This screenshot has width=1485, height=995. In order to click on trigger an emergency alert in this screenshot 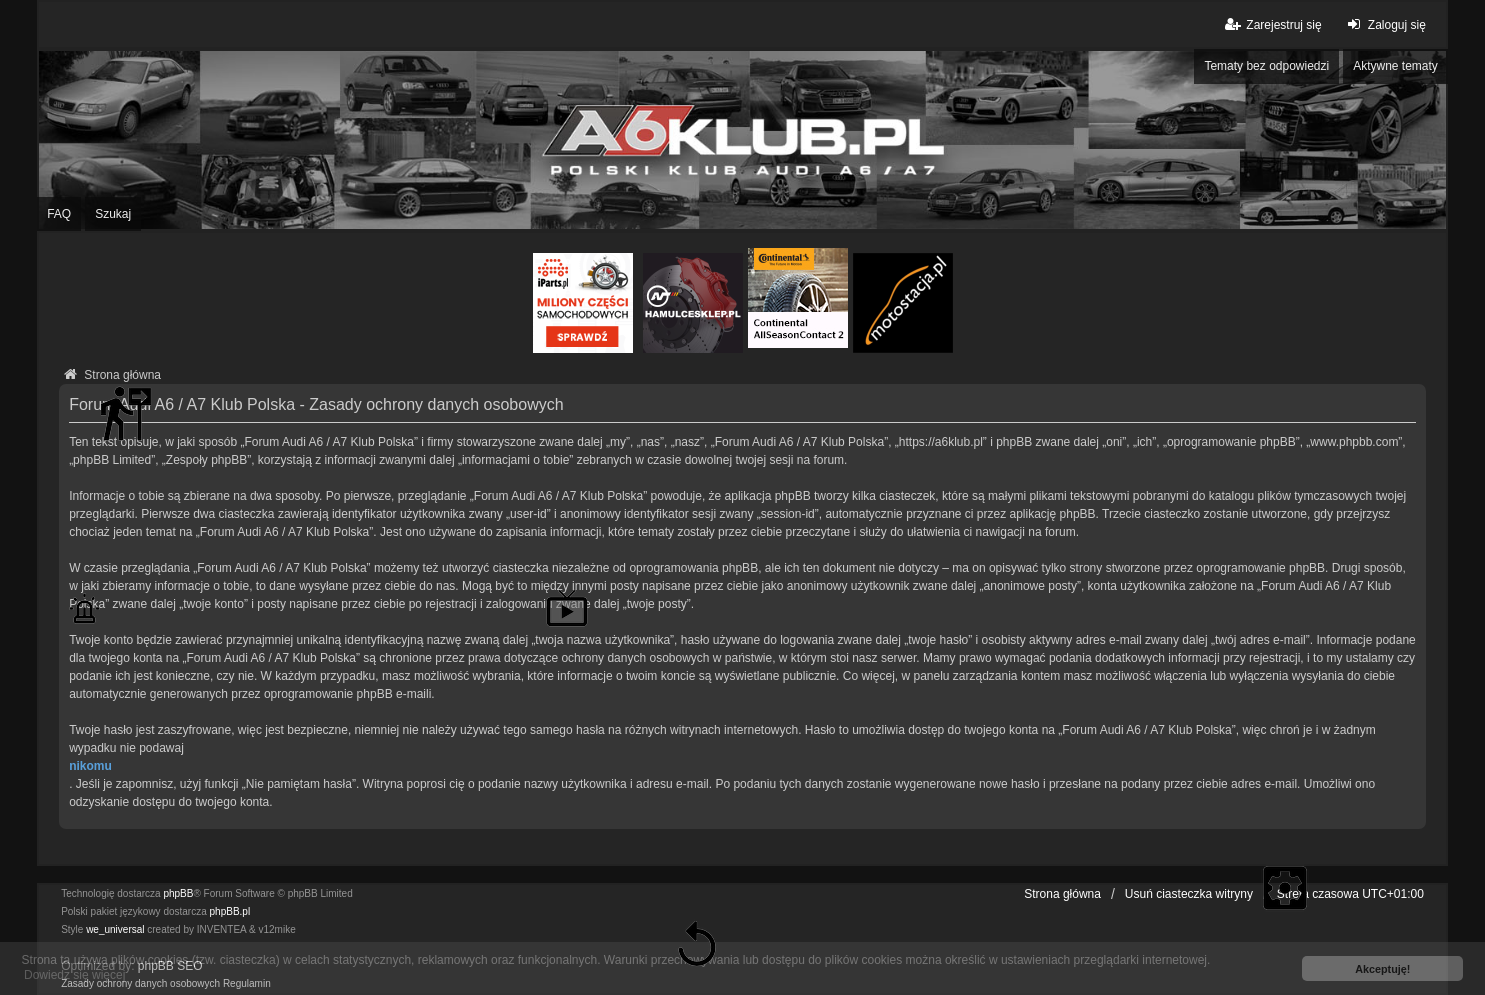, I will do `click(84, 608)`.